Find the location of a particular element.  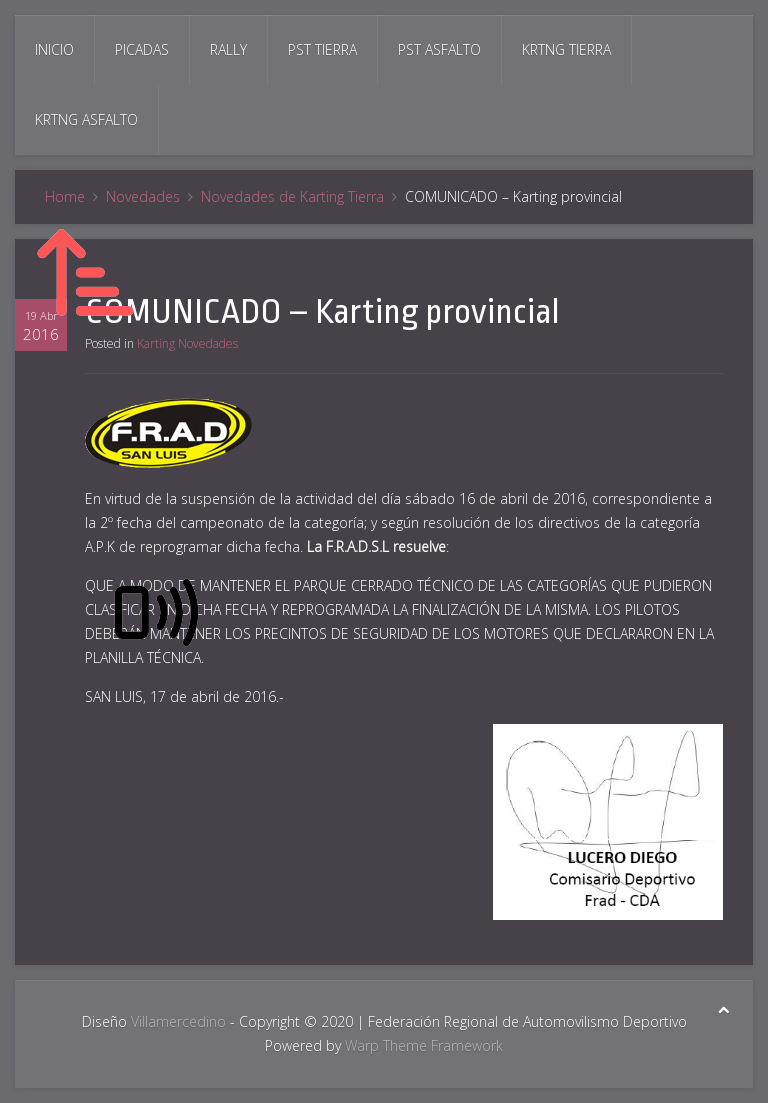

sort items in ascending order is located at coordinates (85, 272).